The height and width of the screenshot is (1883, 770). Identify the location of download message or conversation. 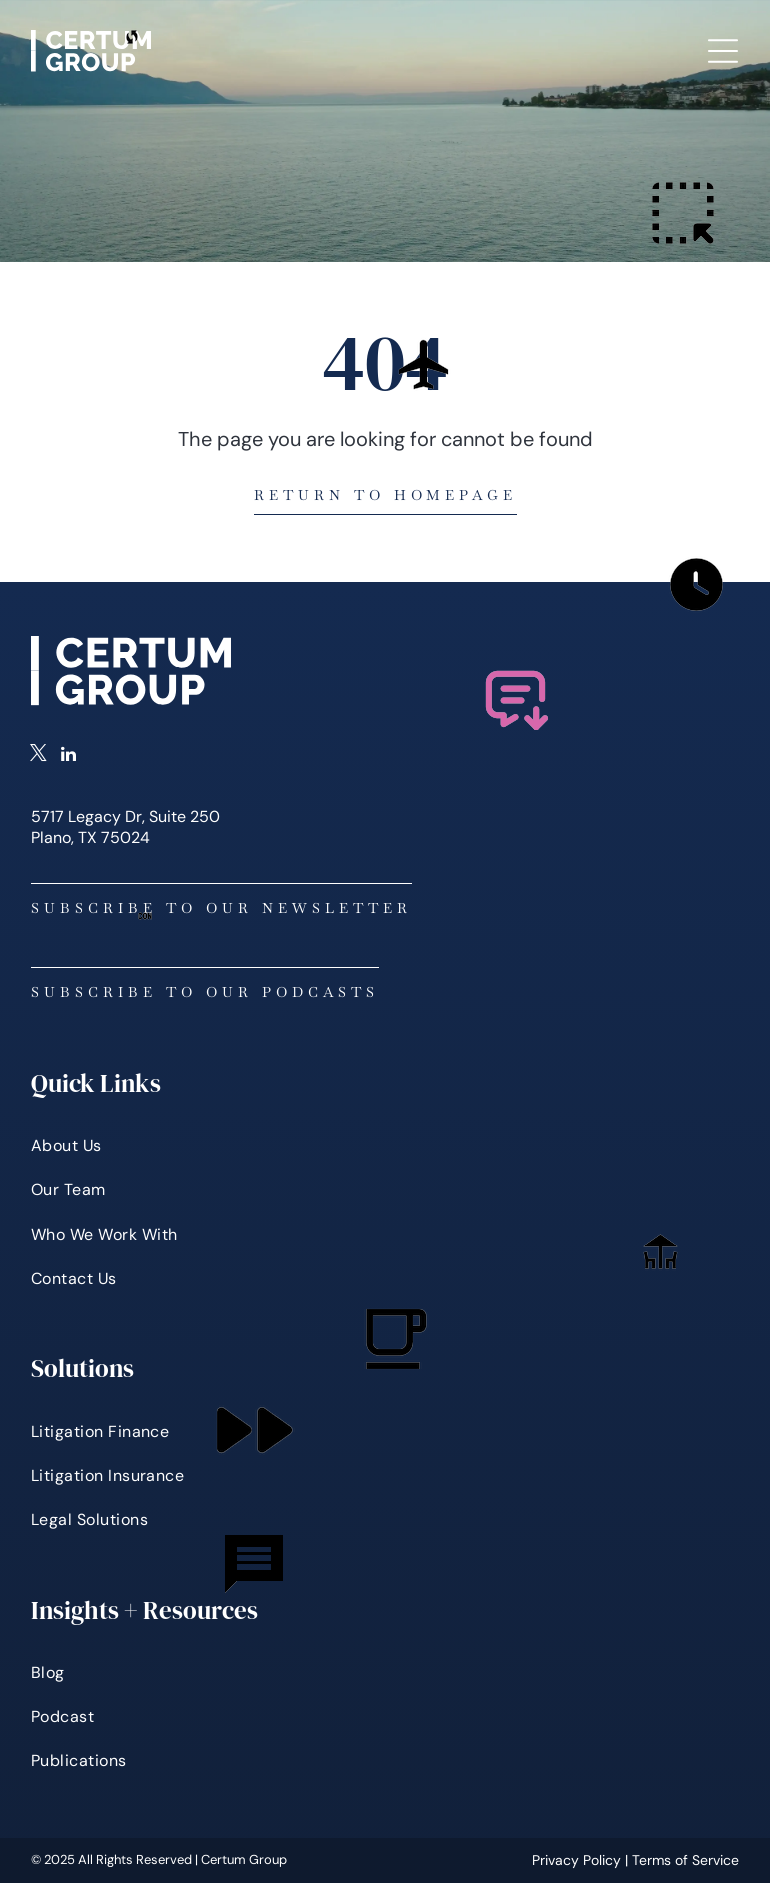
(515, 697).